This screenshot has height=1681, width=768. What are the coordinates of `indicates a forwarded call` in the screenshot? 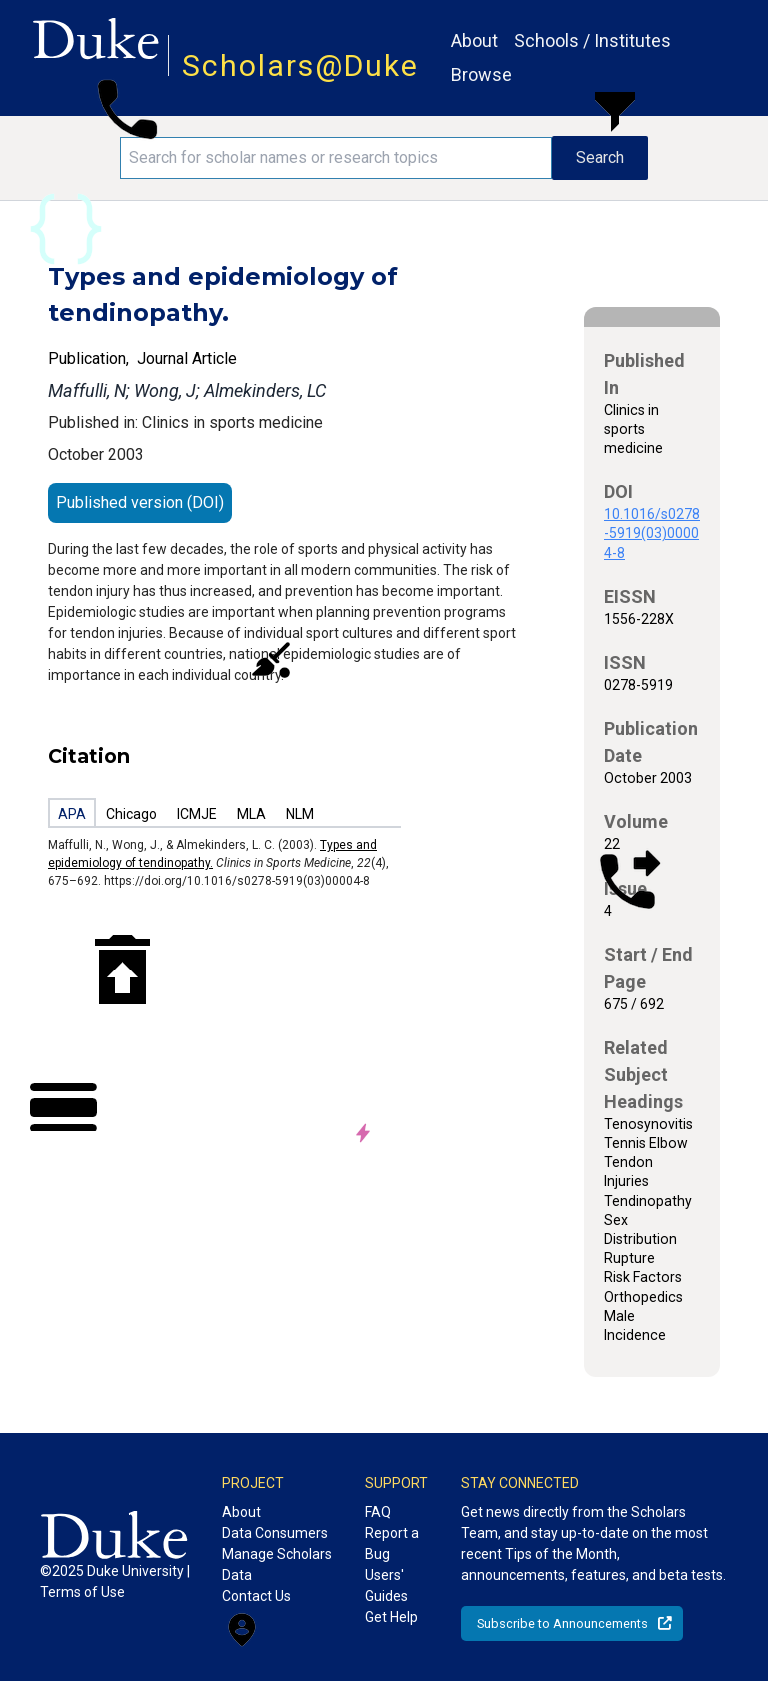 It's located at (627, 881).